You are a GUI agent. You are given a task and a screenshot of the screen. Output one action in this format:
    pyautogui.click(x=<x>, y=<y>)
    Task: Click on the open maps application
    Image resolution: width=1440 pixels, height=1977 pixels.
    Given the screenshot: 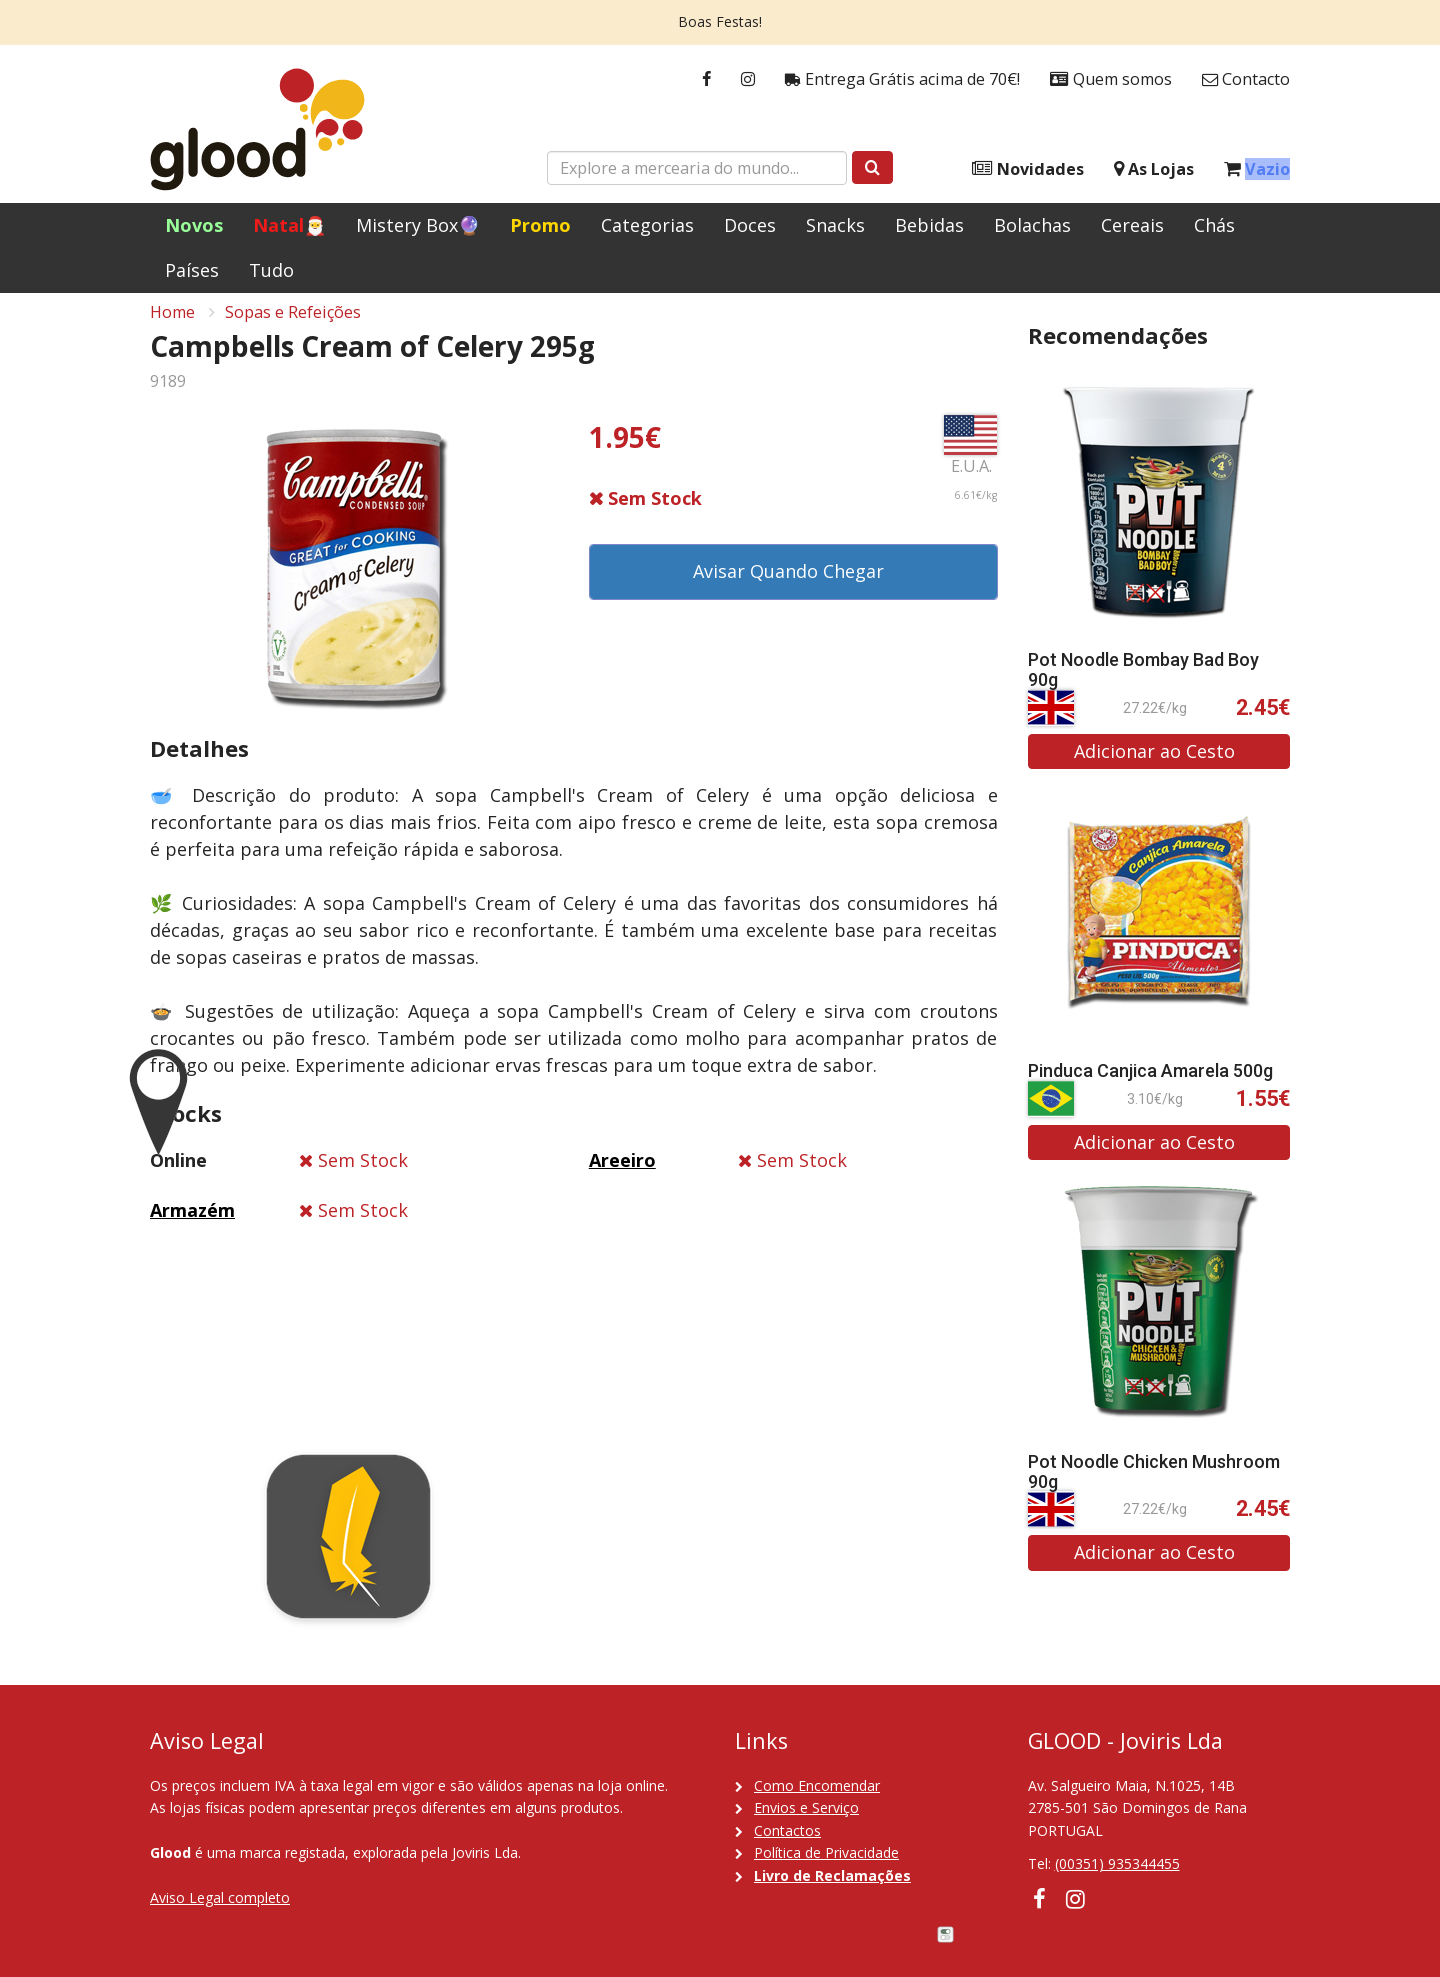 What is the action you would take?
    pyautogui.click(x=158, y=1099)
    